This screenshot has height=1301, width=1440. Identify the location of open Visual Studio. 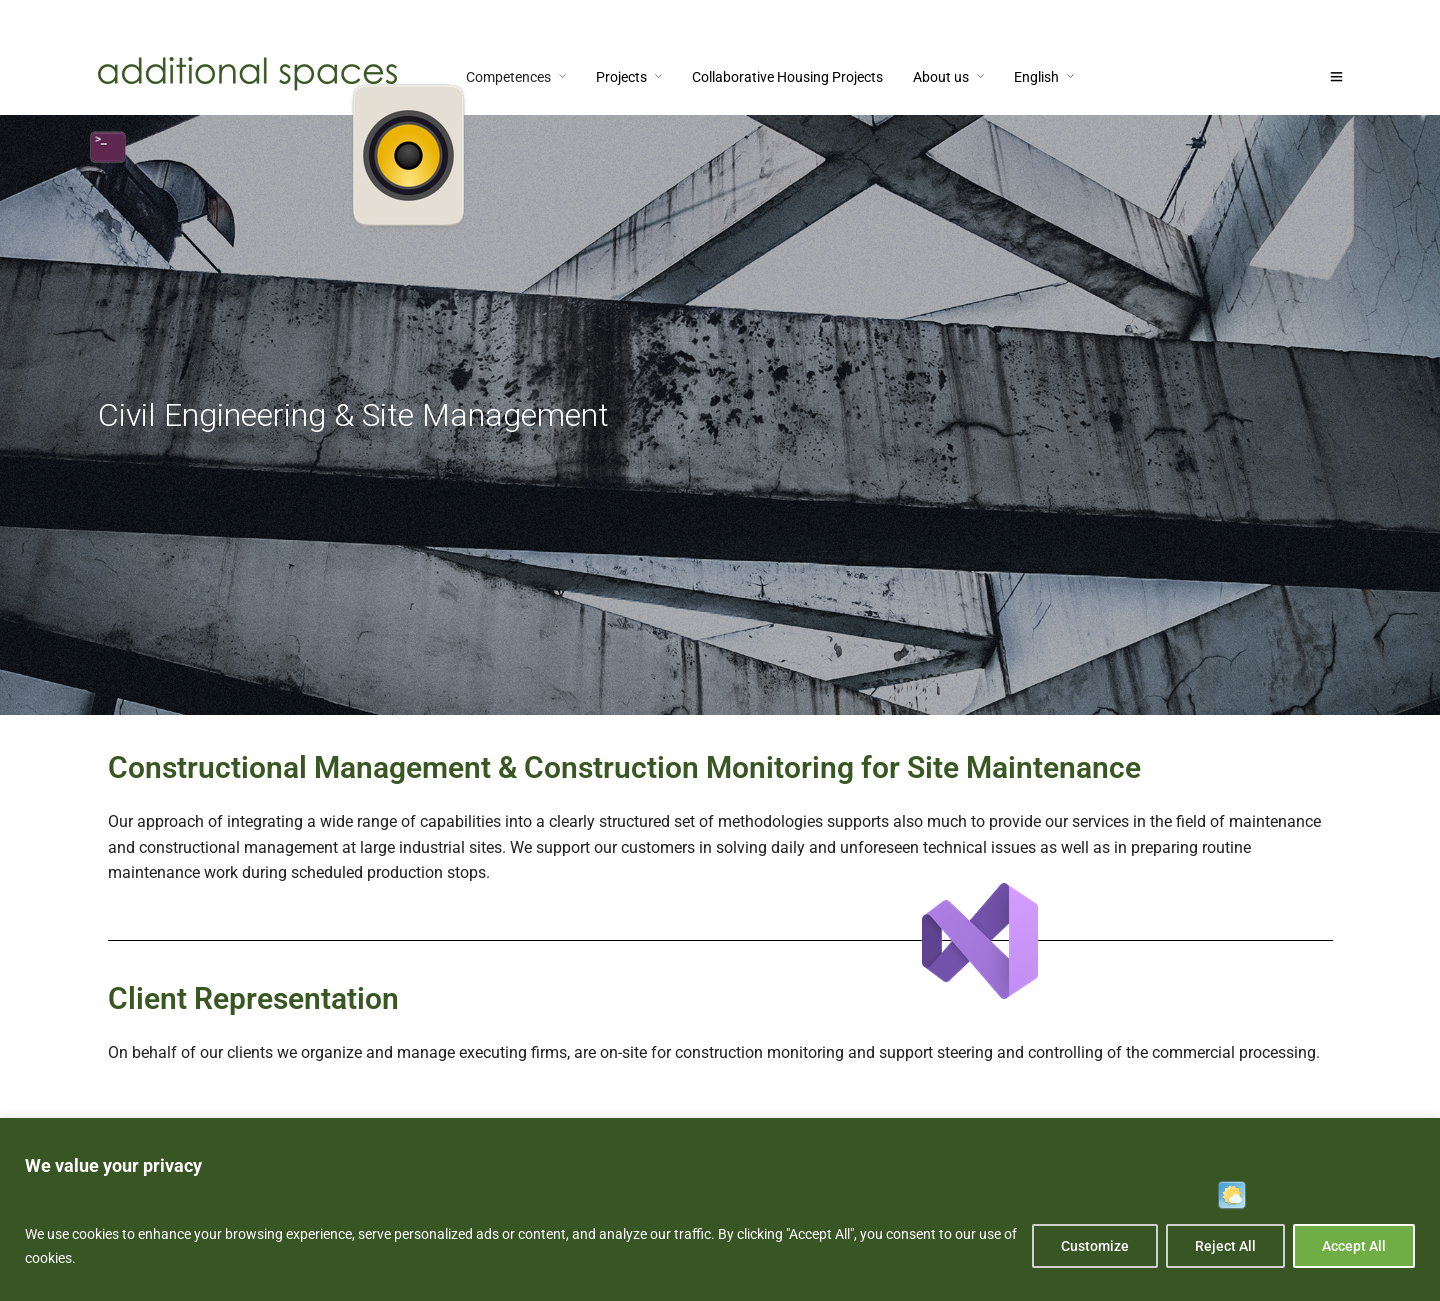
(980, 941).